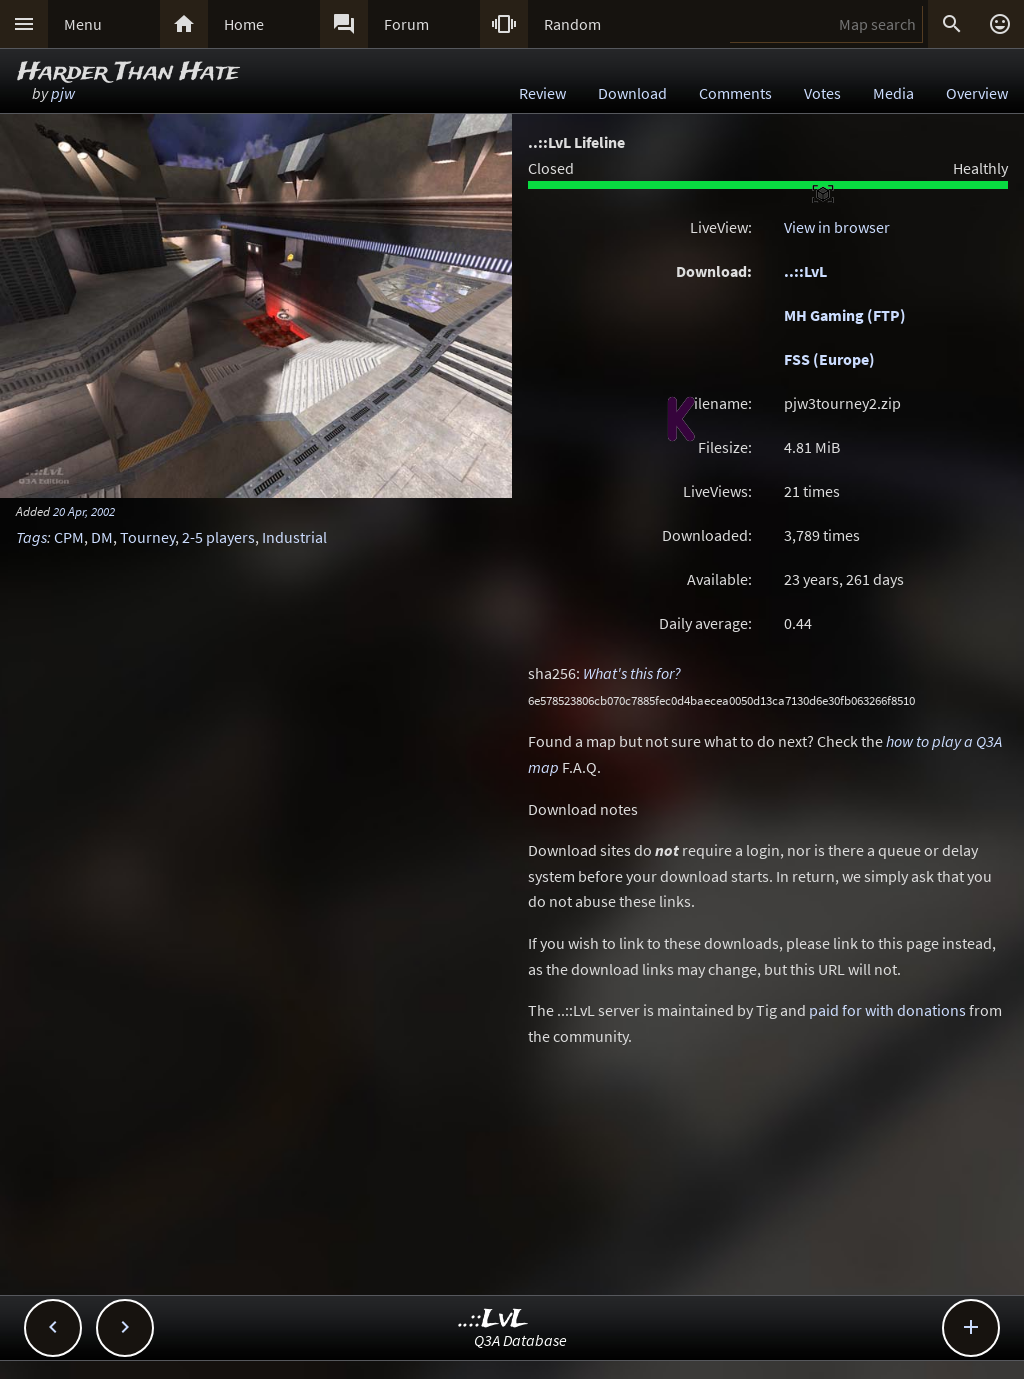 This screenshot has width=1024, height=1379. I want to click on indicates items starting with the letter K, so click(679, 419).